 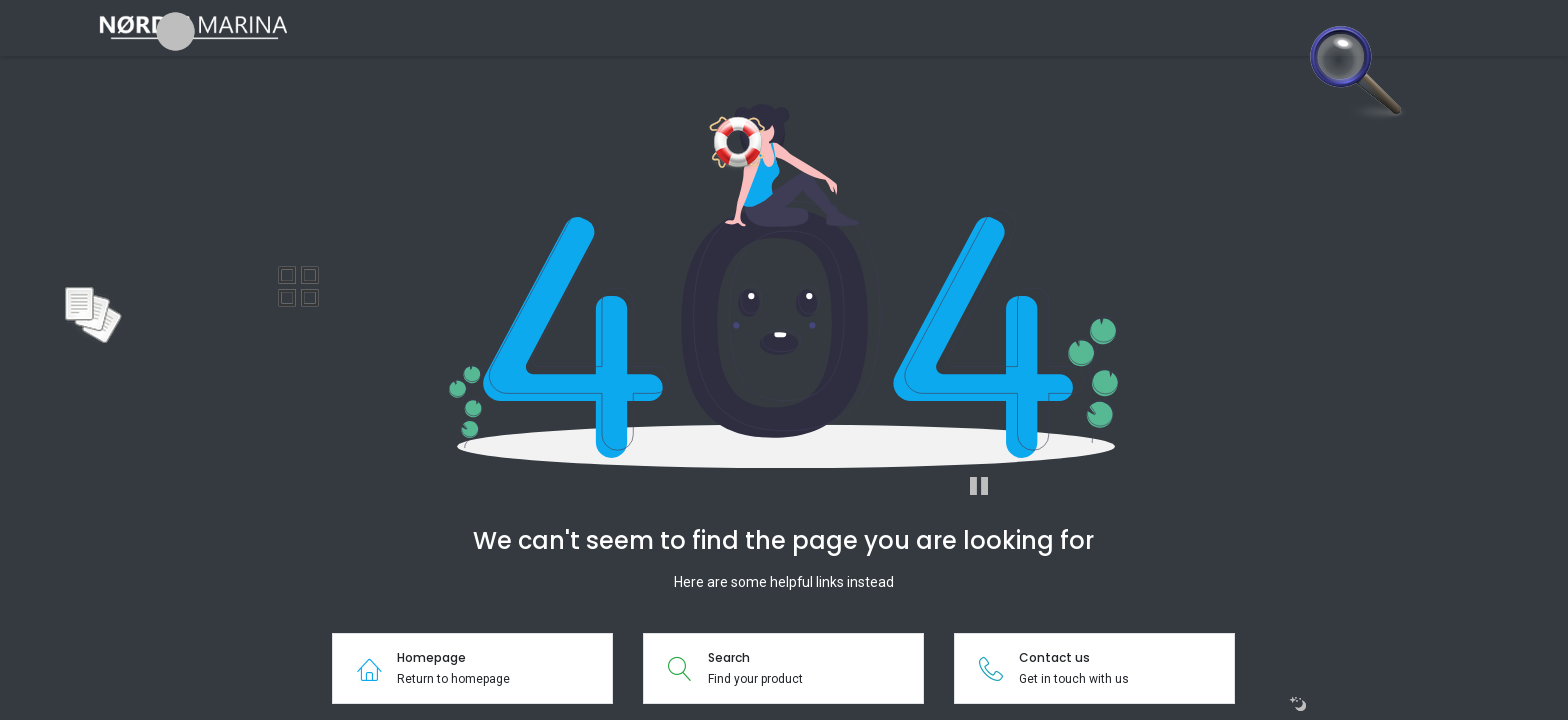 What do you see at coordinates (175, 31) in the screenshot?
I see `start recording audio or video` at bounding box center [175, 31].